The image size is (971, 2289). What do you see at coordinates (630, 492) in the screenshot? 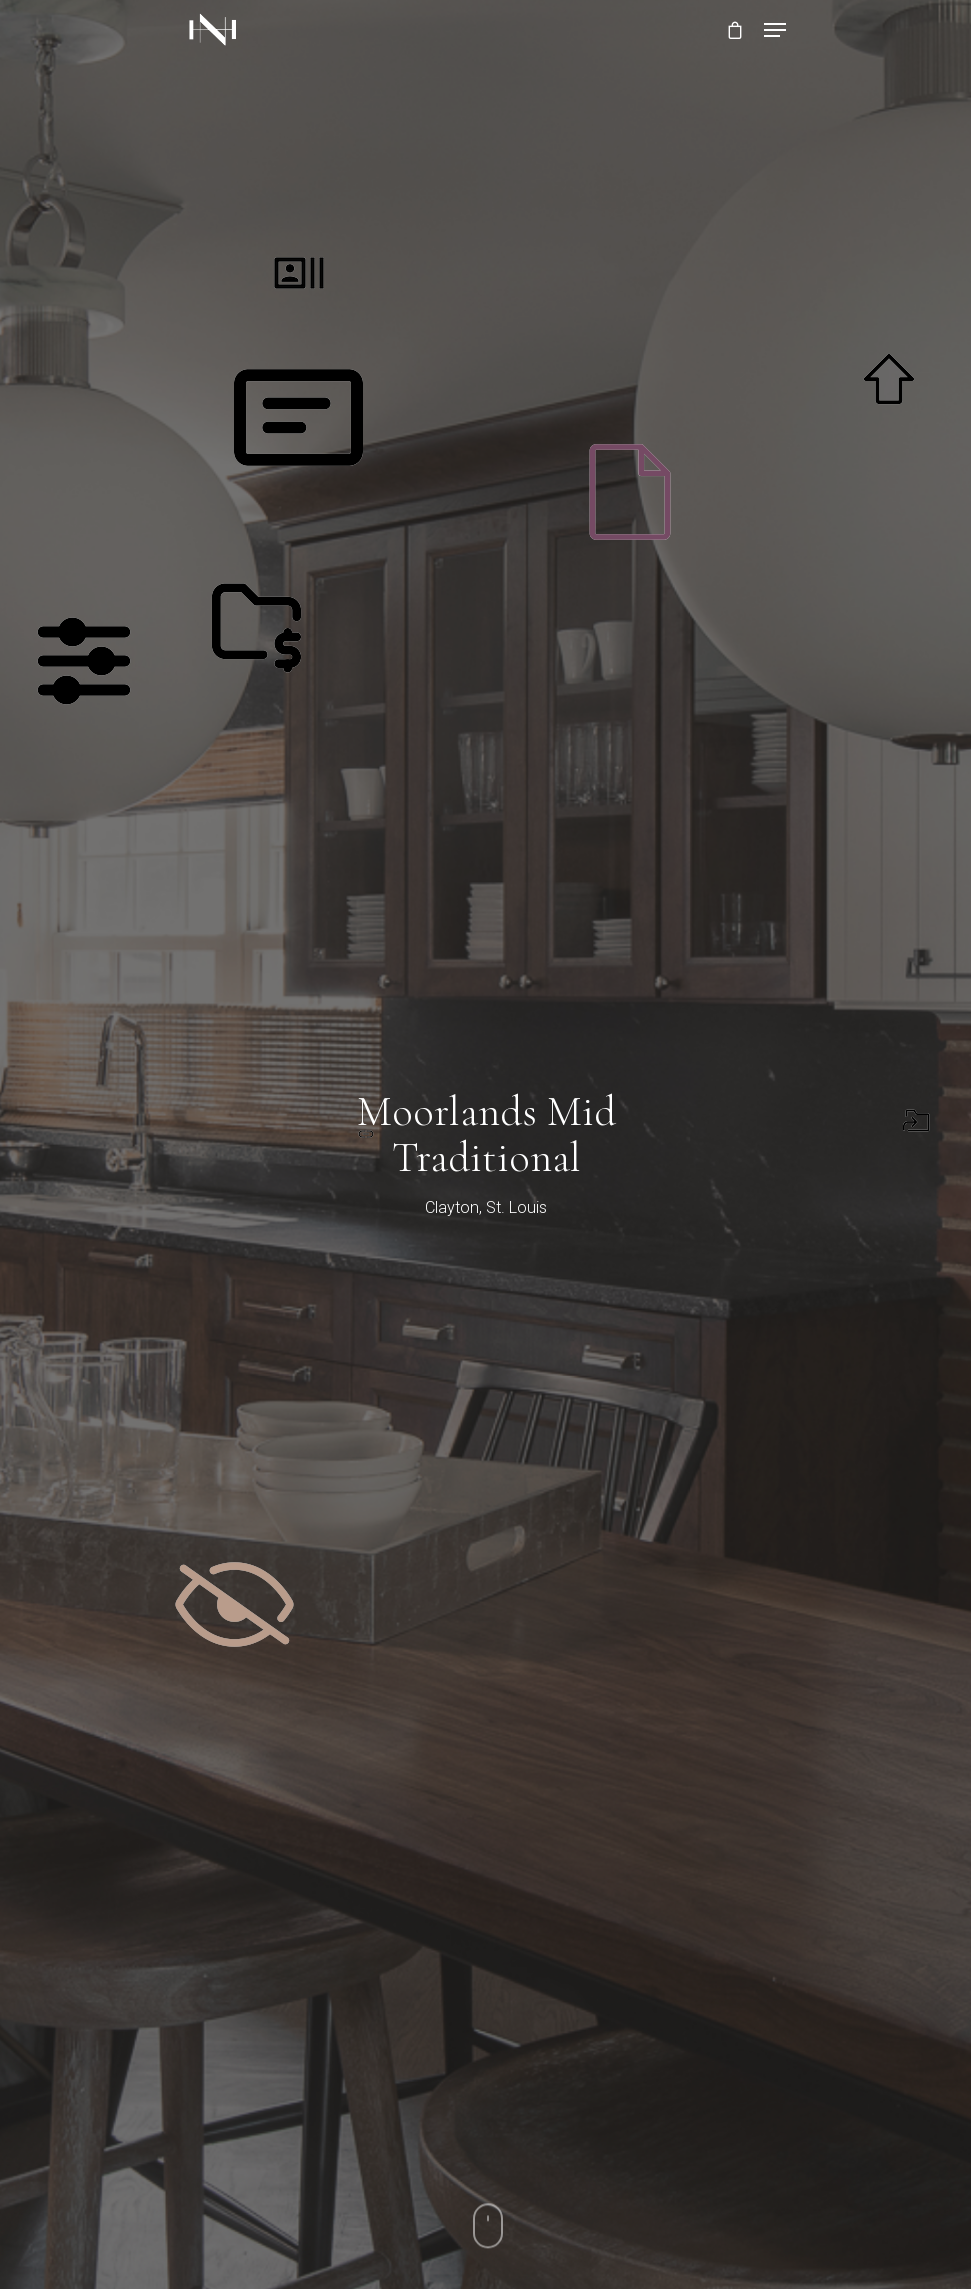
I see `view or open a document` at bounding box center [630, 492].